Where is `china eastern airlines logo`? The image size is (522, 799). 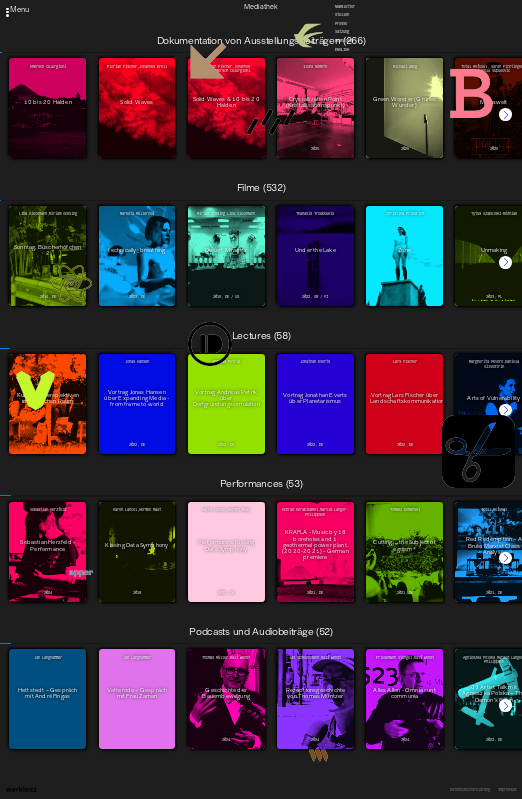 china eastern airlines logo is located at coordinates (308, 35).